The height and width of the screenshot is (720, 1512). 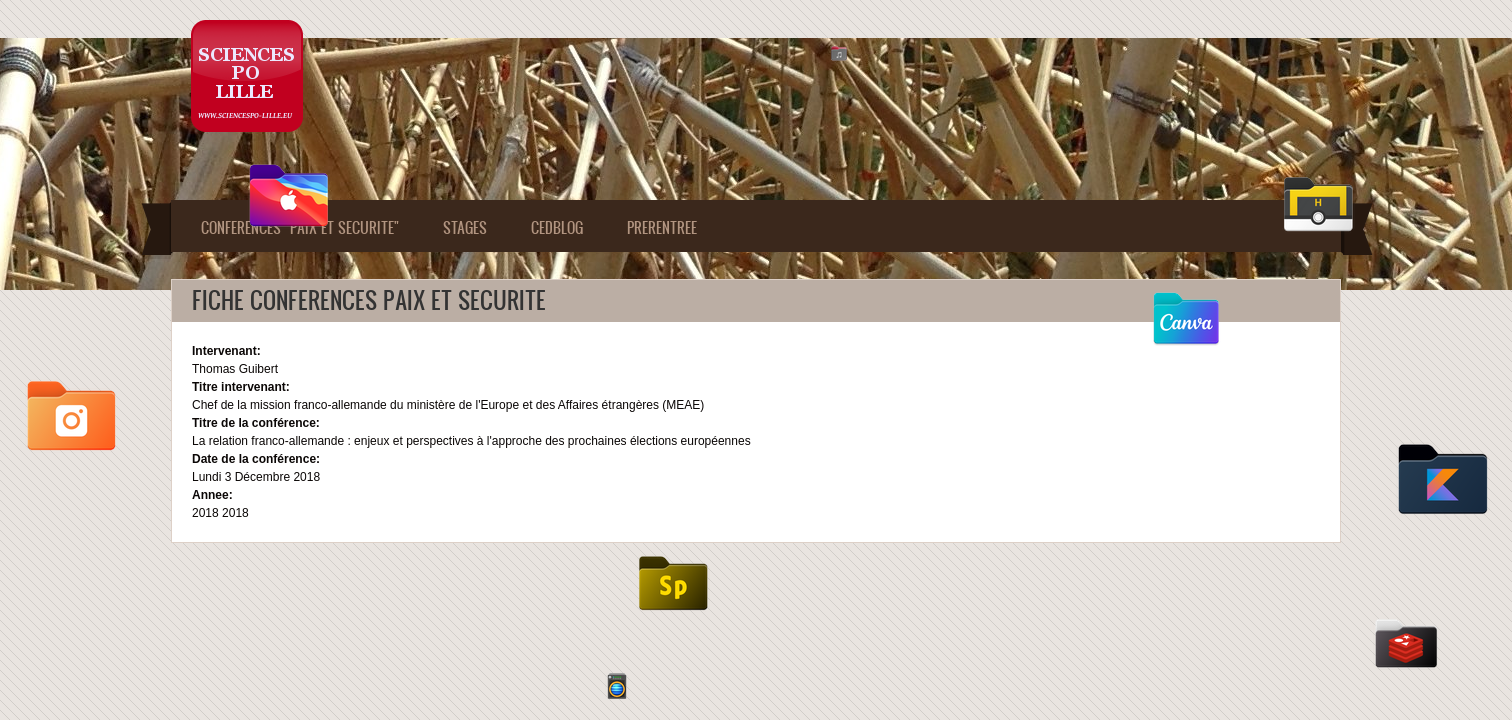 I want to click on access RAID 0 storage configuration settings, so click(x=617, y=686).